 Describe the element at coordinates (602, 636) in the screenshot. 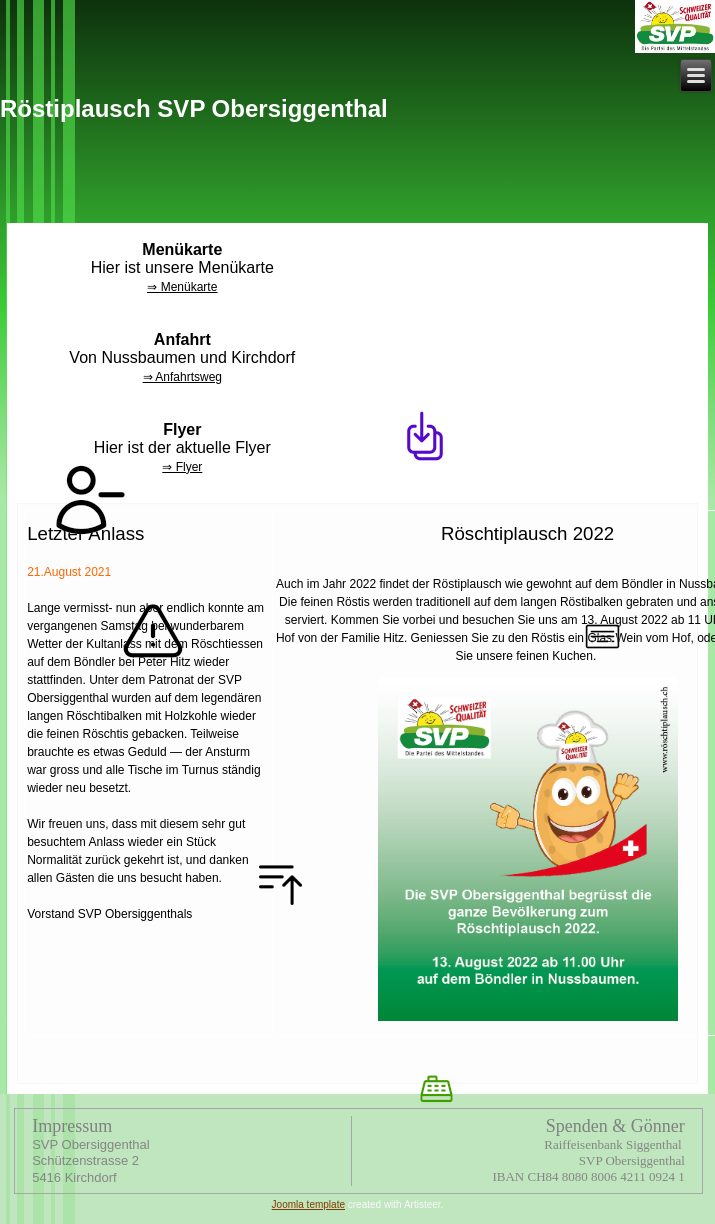

I see `open on-screen keyboard` at that location.